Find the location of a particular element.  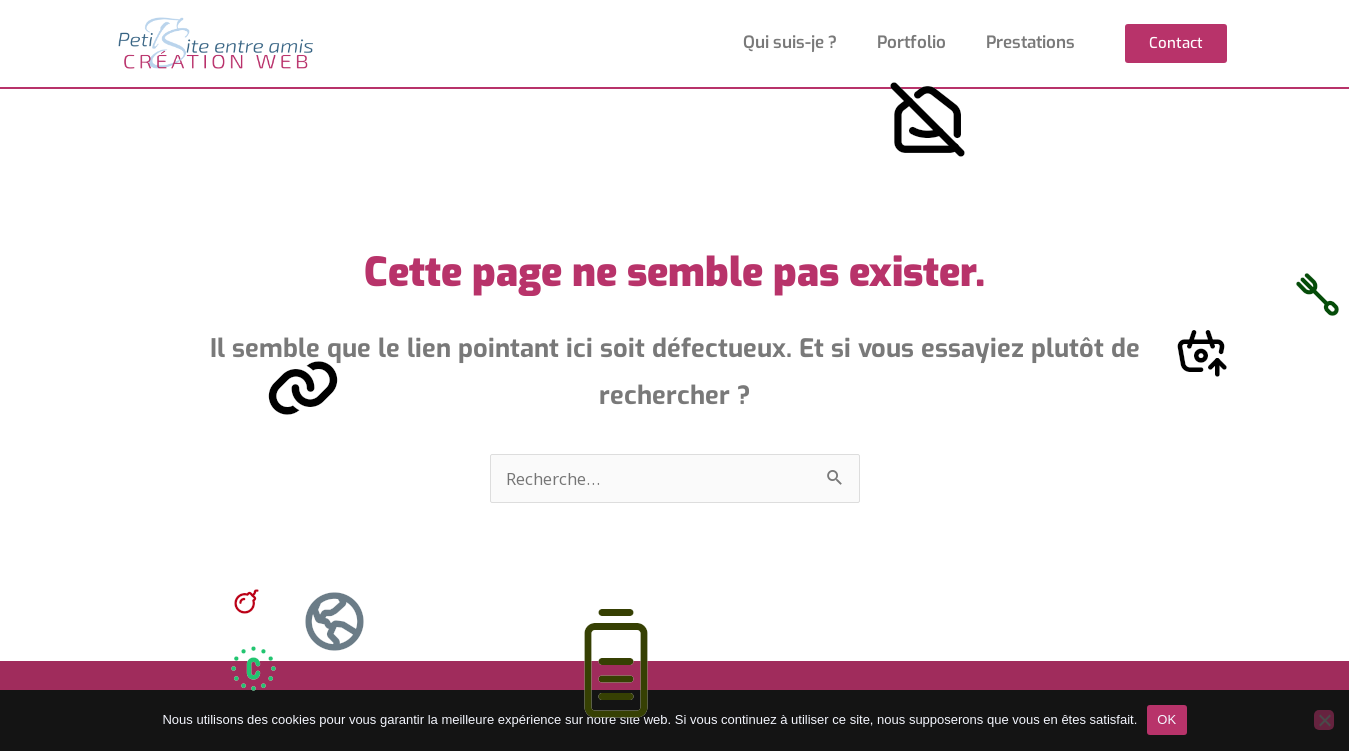

smart home controls are disabled is located at coordinates (927, 119).